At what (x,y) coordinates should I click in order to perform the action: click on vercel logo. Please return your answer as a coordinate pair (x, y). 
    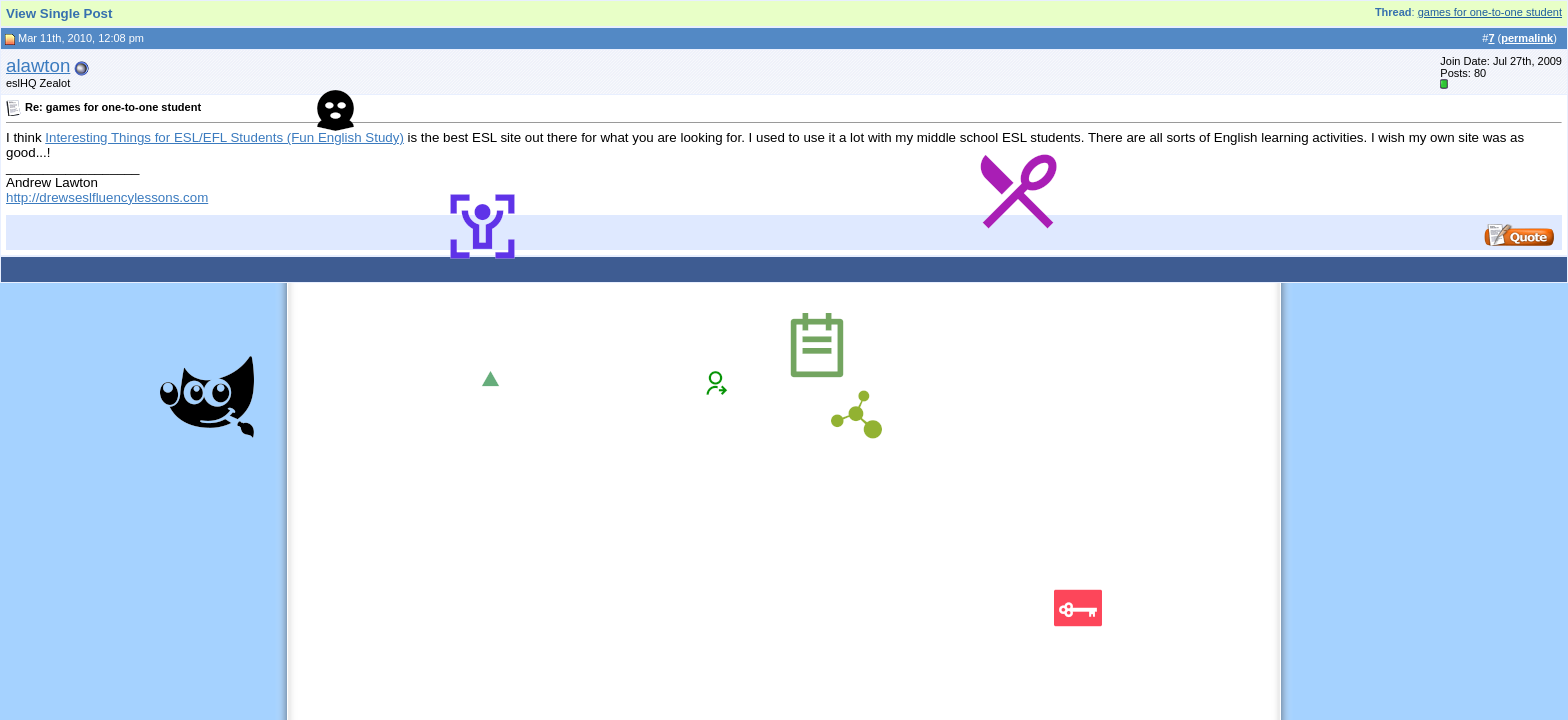
    Looking at the image, I should click on (490, 378).